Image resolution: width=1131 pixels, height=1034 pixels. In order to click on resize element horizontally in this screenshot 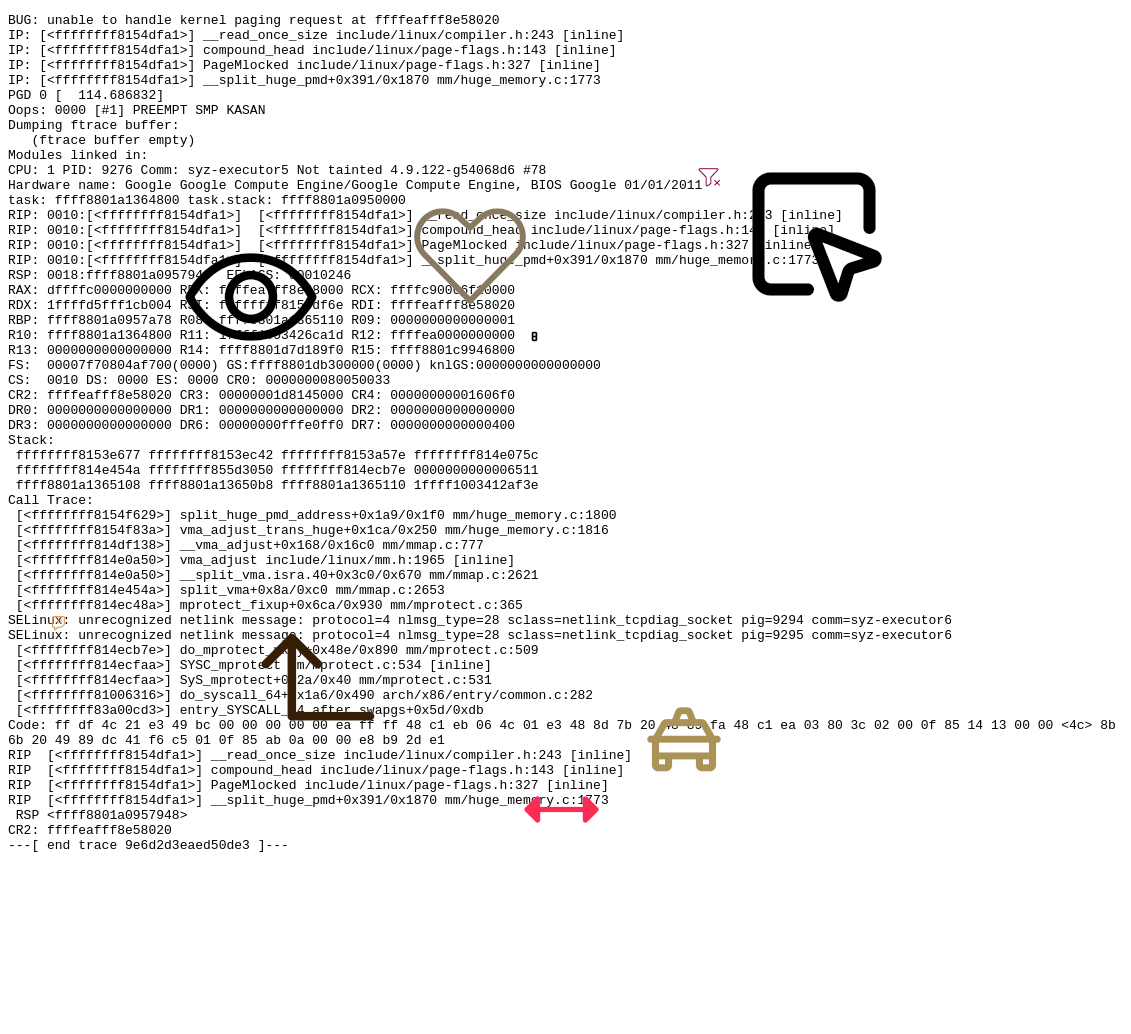, I will do `click(561, 809)`.